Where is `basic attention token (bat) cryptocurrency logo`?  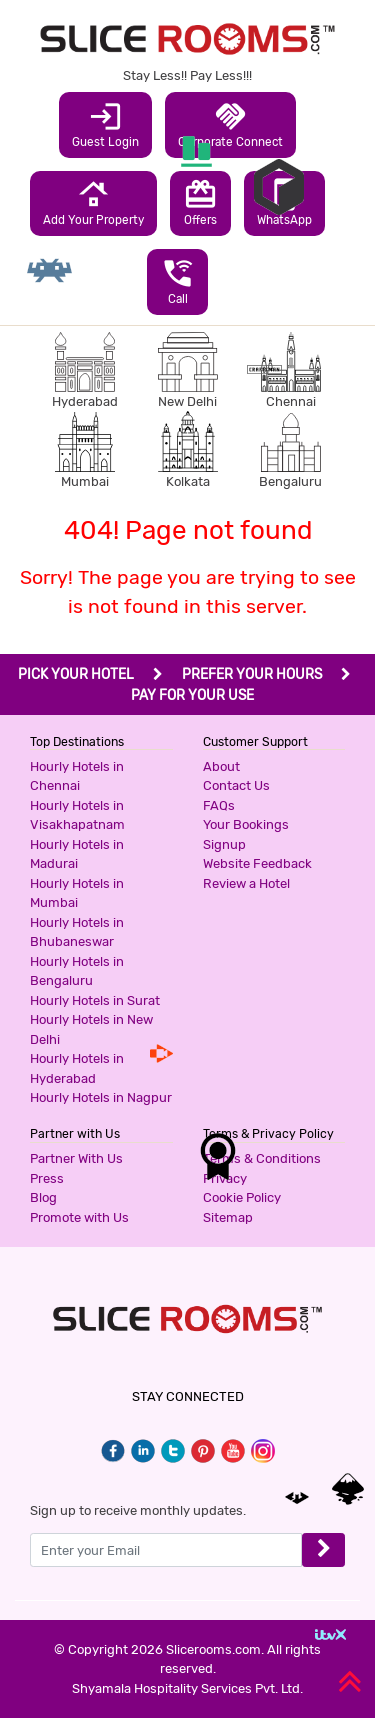
basic attention token (bat) cryptocurrency logo is located at coordinates (297, 1498).